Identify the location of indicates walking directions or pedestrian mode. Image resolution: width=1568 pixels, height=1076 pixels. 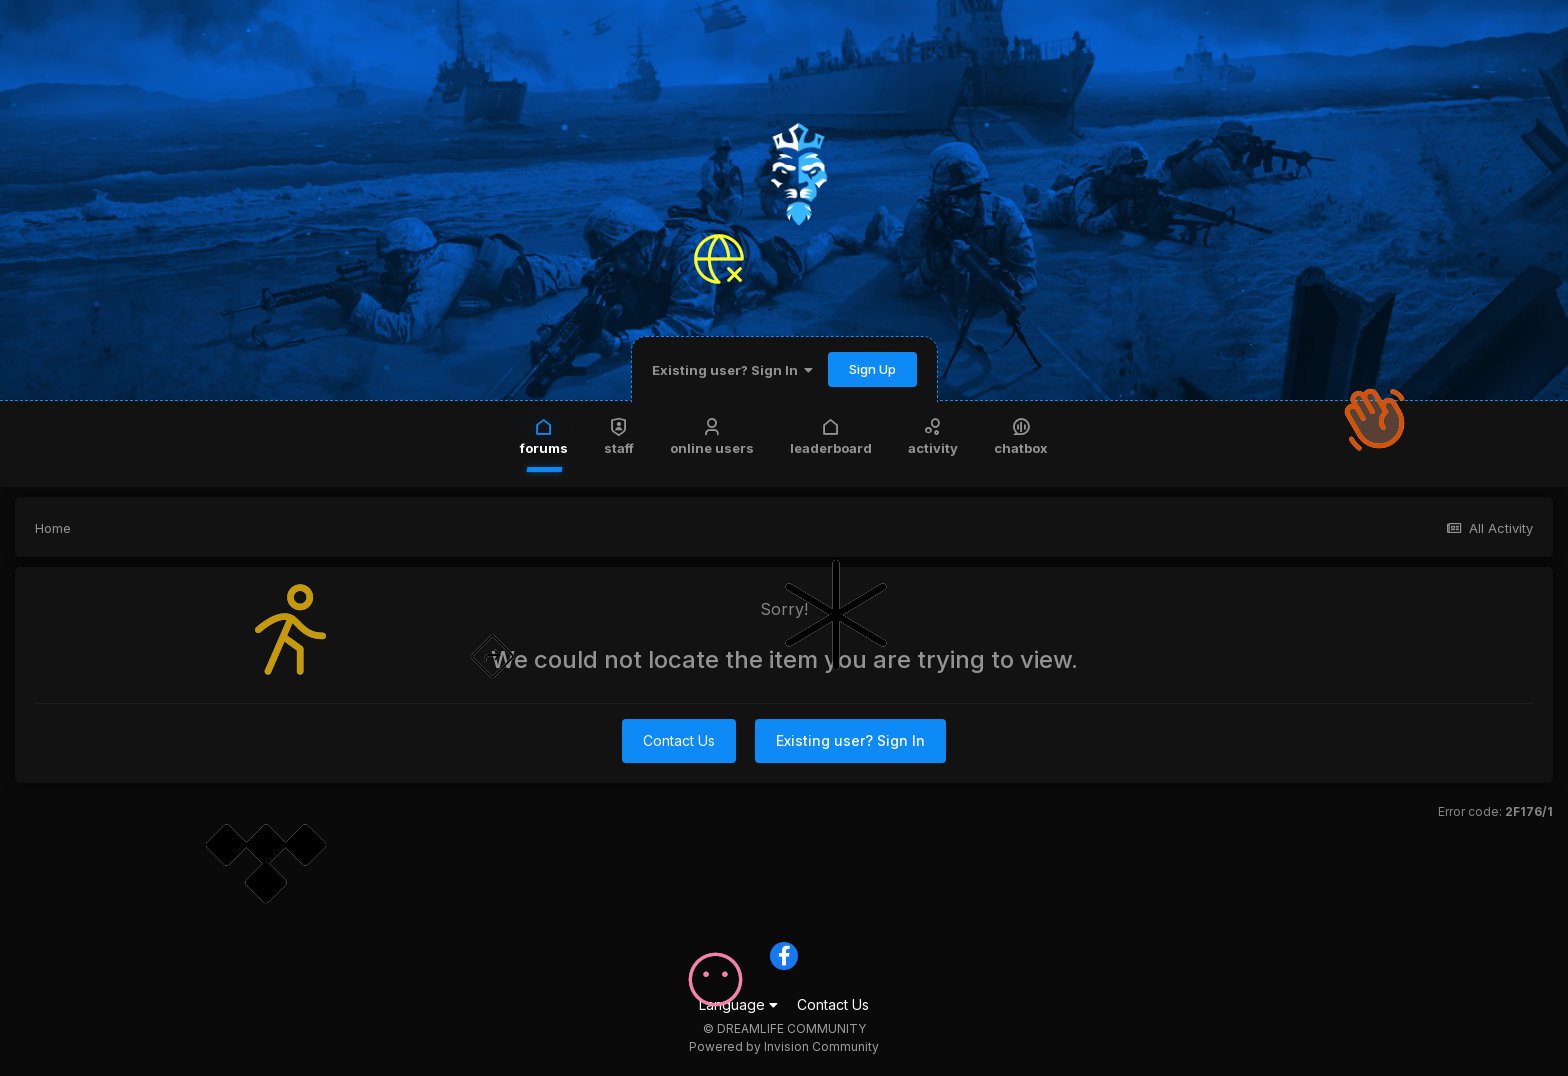
(290, 629).